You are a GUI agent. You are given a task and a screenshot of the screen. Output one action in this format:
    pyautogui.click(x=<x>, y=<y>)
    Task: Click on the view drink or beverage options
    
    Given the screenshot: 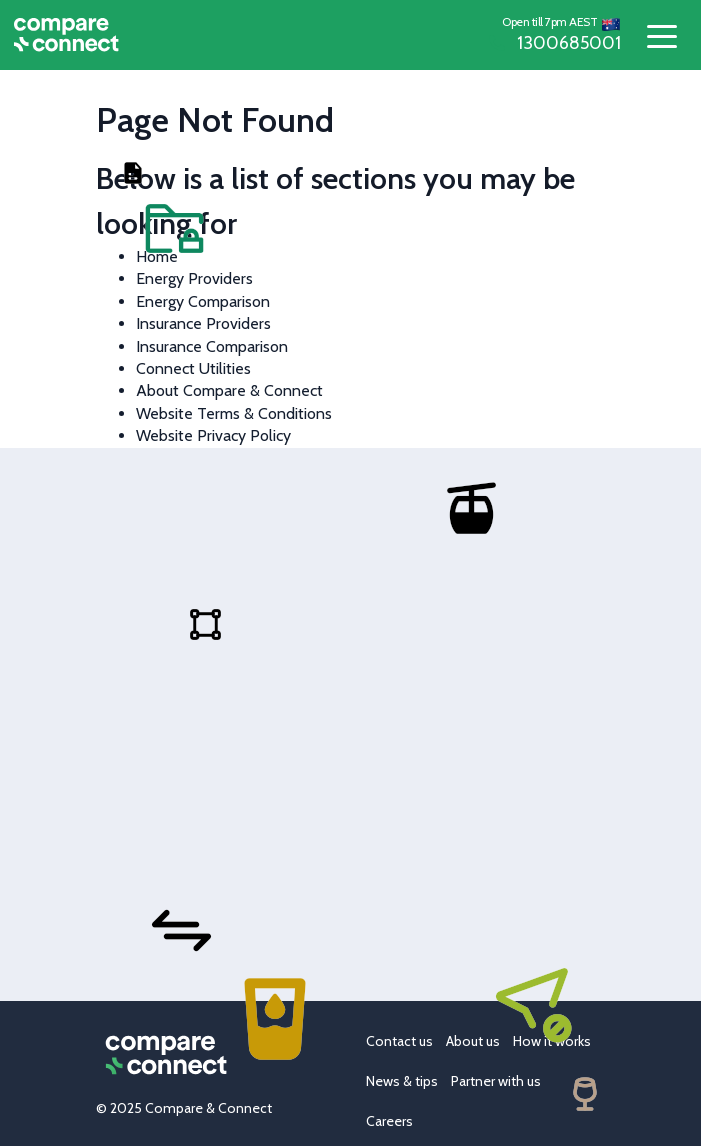 What is the action you would take?
    pyautogui.click(x=585, y=1094)
    